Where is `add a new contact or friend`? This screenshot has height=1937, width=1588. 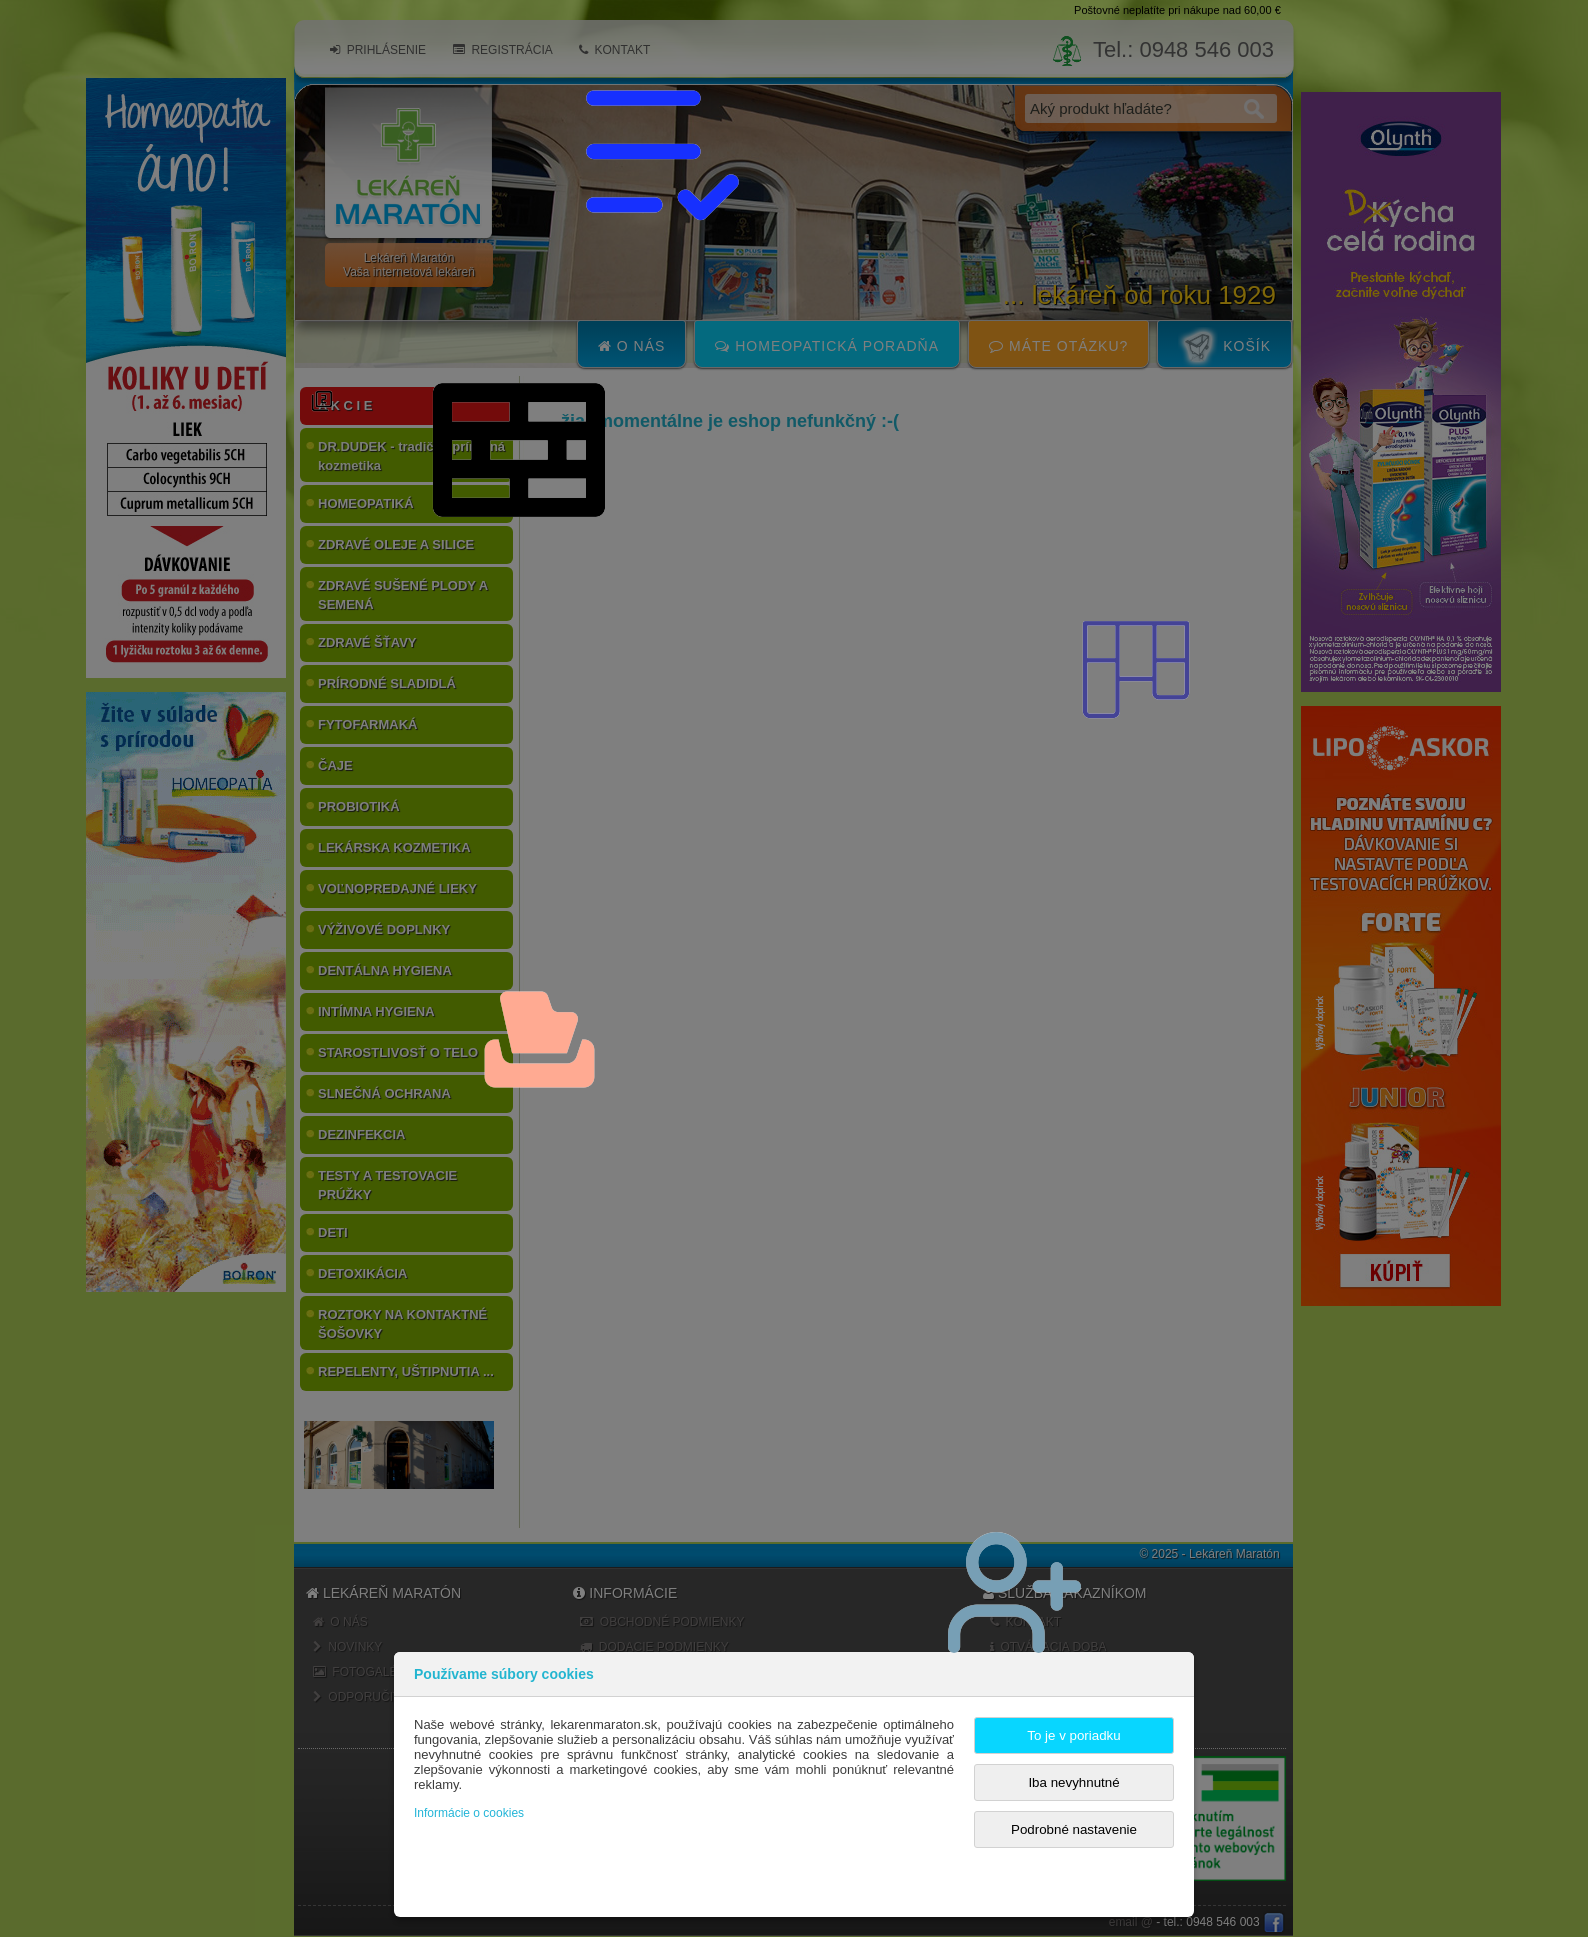
add a new contact or friend is located at coordinates (1014, 1592).